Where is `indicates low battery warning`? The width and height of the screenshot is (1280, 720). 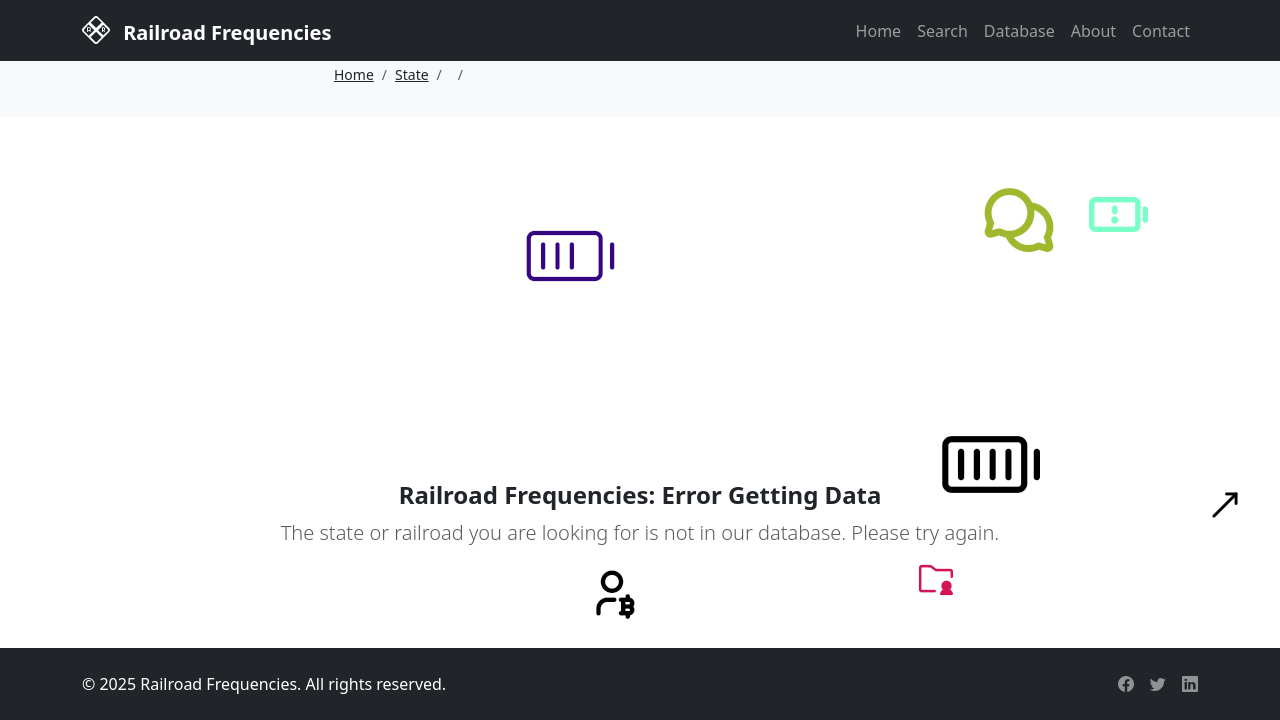
indicates low battery warning is located at coordinates (1118, 214).